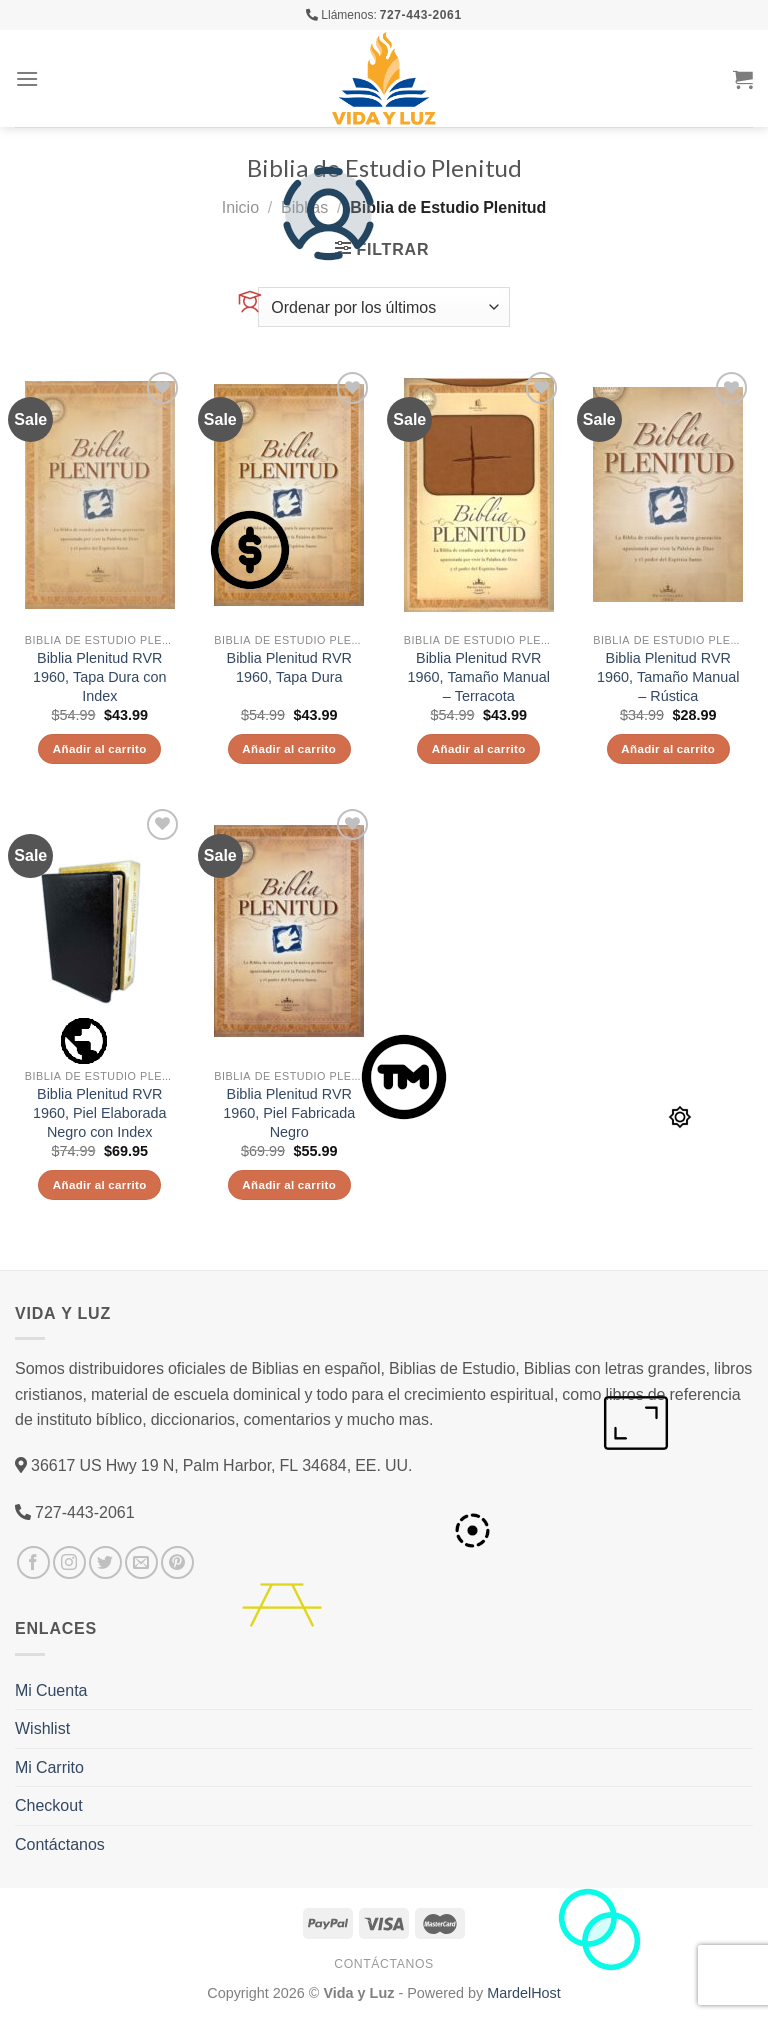 This screenshot has width=768, height=2019. I want to click on intersect or merge two shapes, so click(599, 1929).